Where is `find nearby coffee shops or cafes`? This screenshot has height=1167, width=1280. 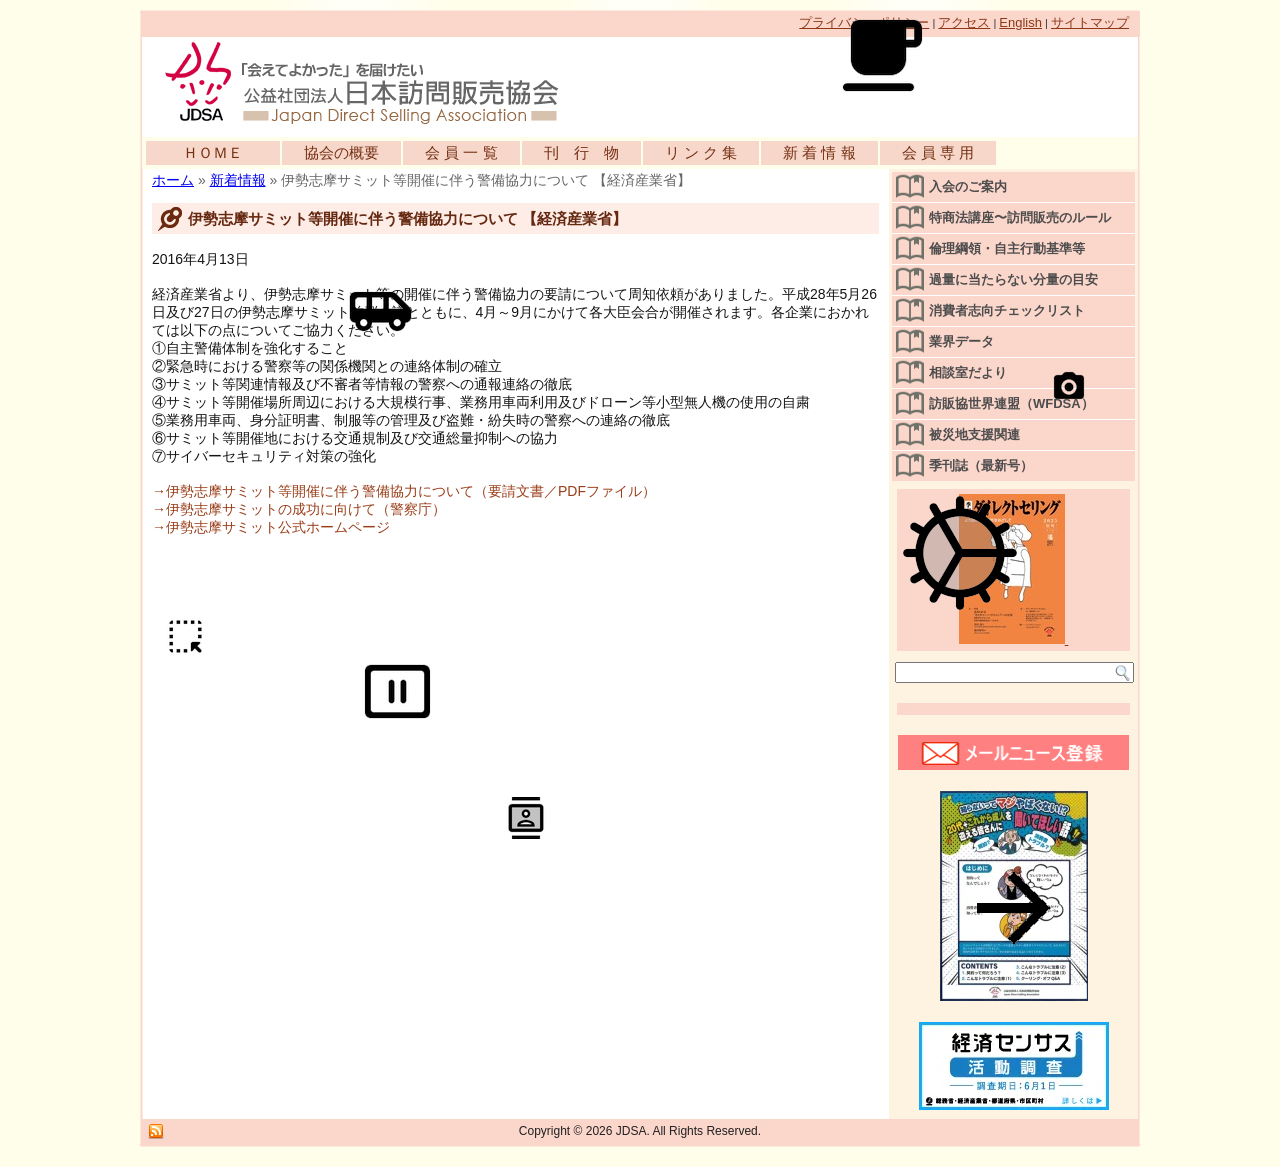 find nearby coffee shops or cafes is located at coordinates (882, 55).